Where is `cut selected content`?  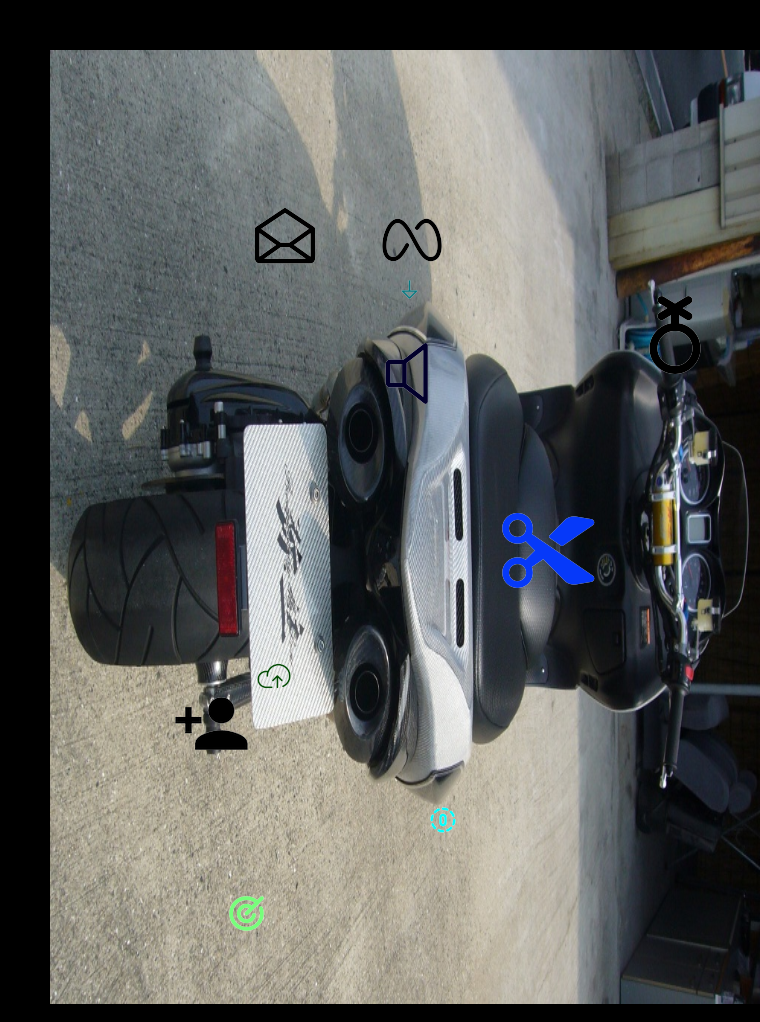
cut selected content is located at coordinates (546, 550).